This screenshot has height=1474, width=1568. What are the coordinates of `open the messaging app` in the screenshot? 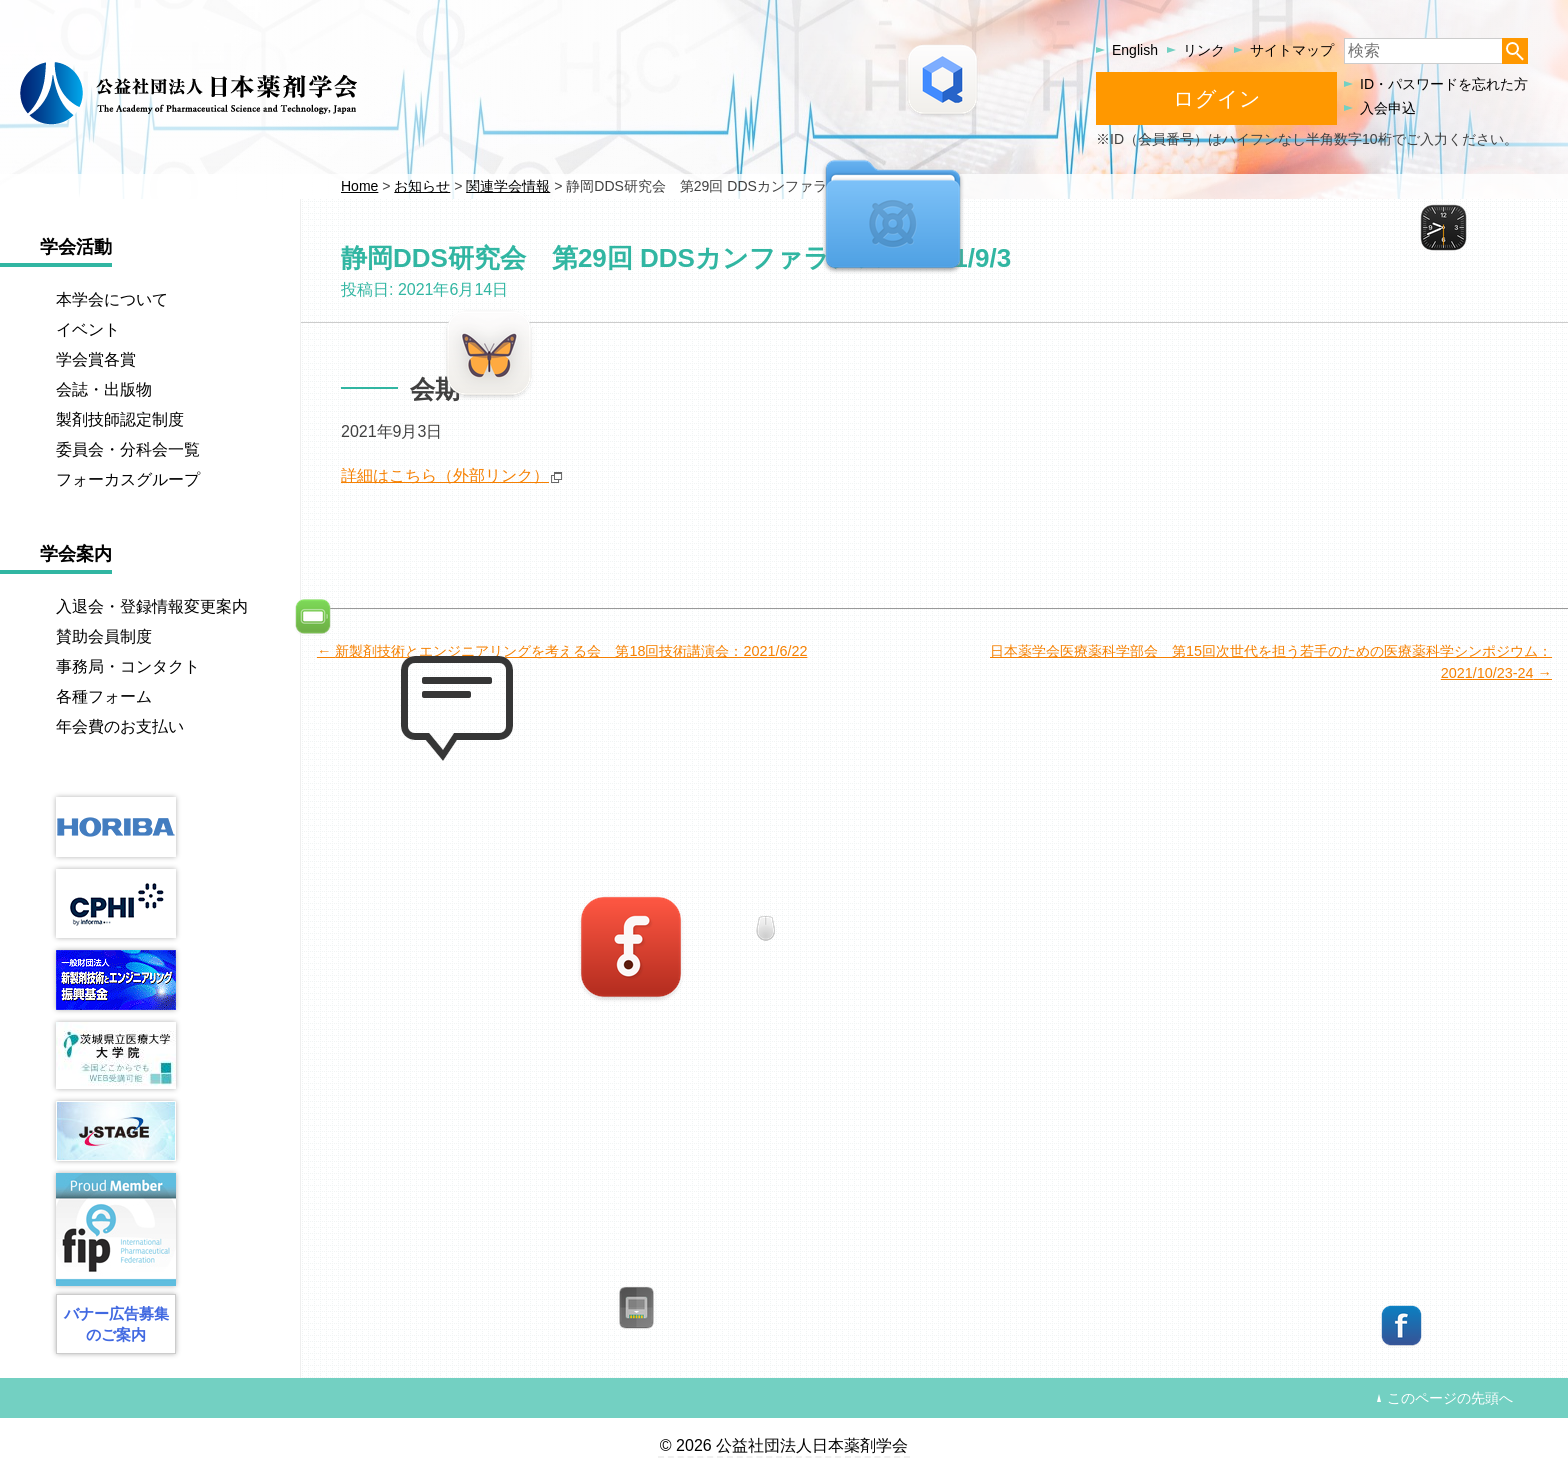 It's located at (457, 705).